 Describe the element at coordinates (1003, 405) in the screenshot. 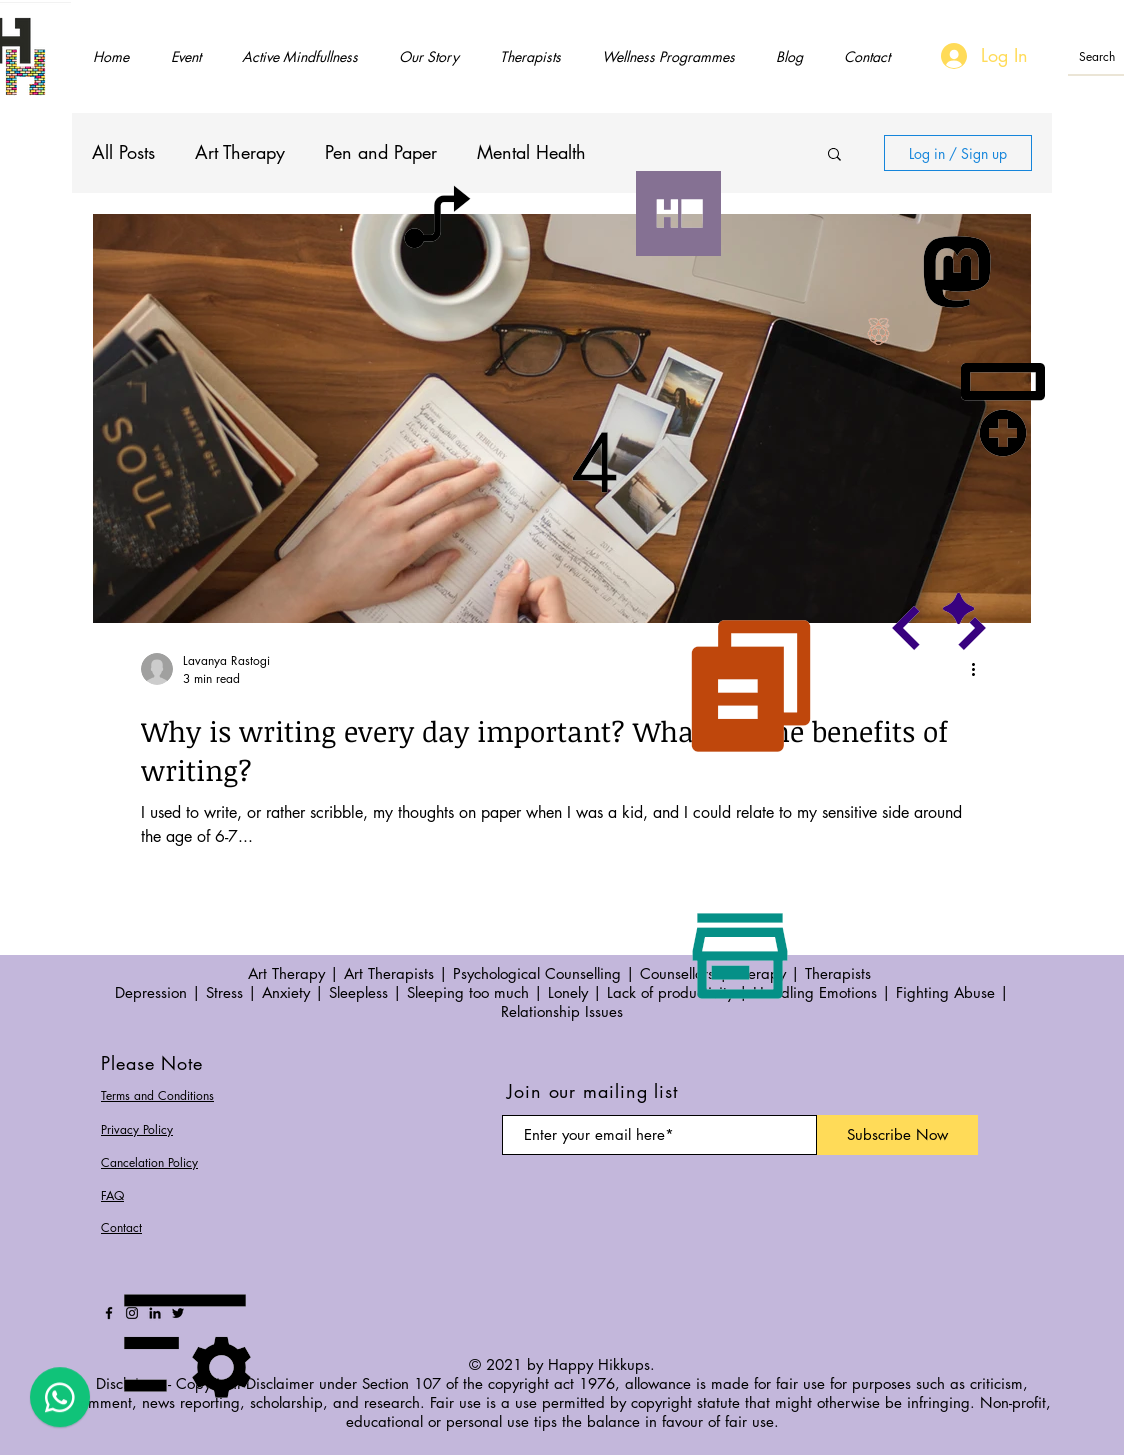

I see `insert a new row below the current selection` at that location.